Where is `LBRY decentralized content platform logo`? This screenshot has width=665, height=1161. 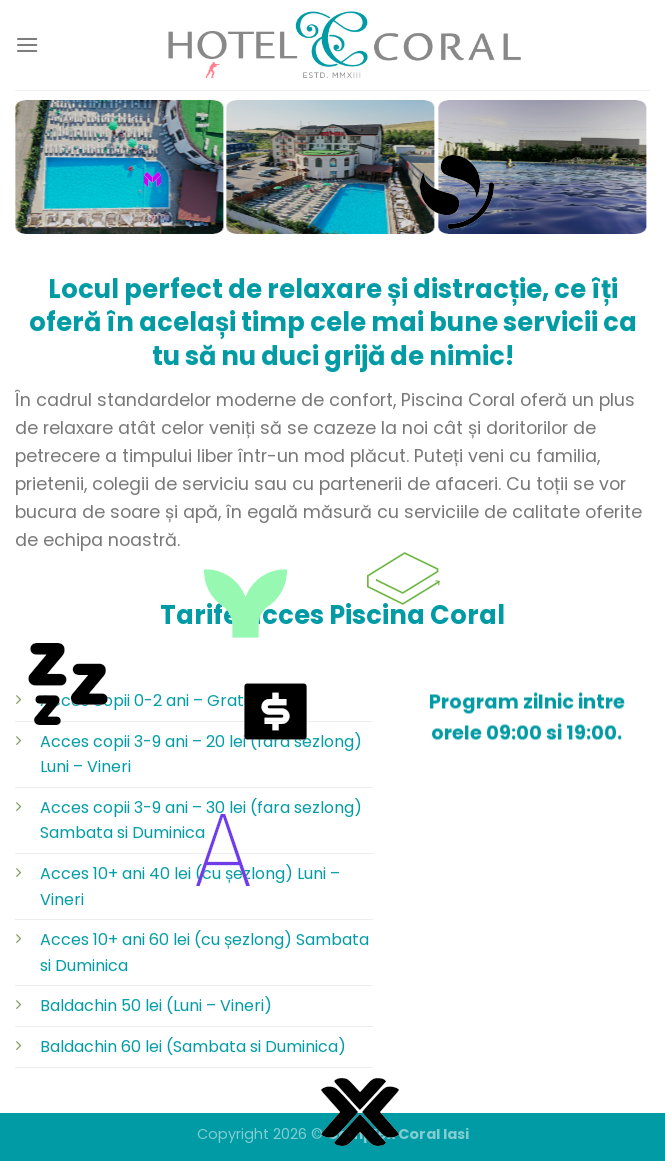 LBRY decentralized content platform logo is located at coordinates (403, 578).